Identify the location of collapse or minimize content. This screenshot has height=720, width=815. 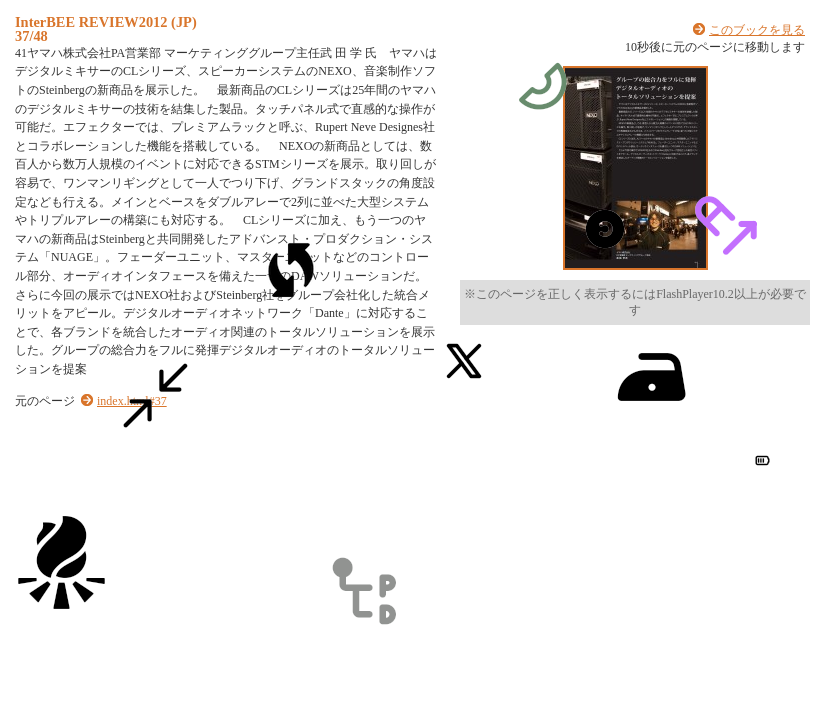
(155, 395).